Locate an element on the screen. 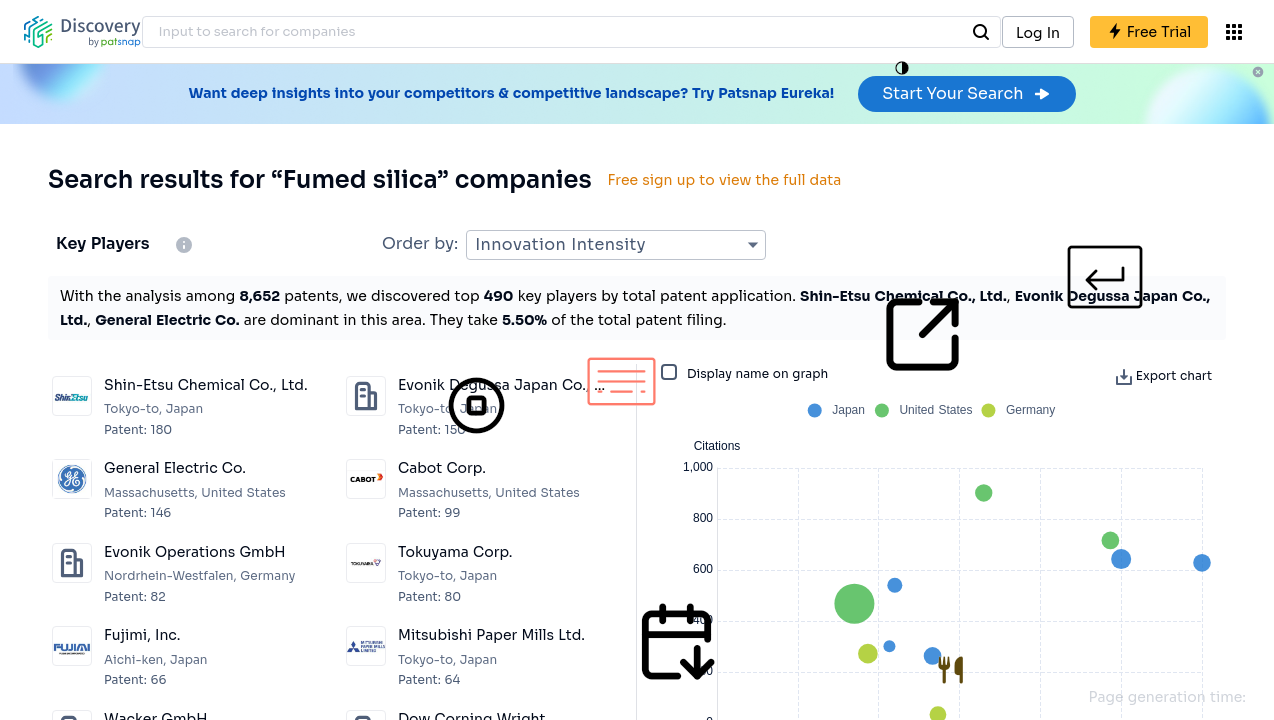 This screenshot has width=1274, height=720. press enter or return key is located at coordinates (1105, 277).